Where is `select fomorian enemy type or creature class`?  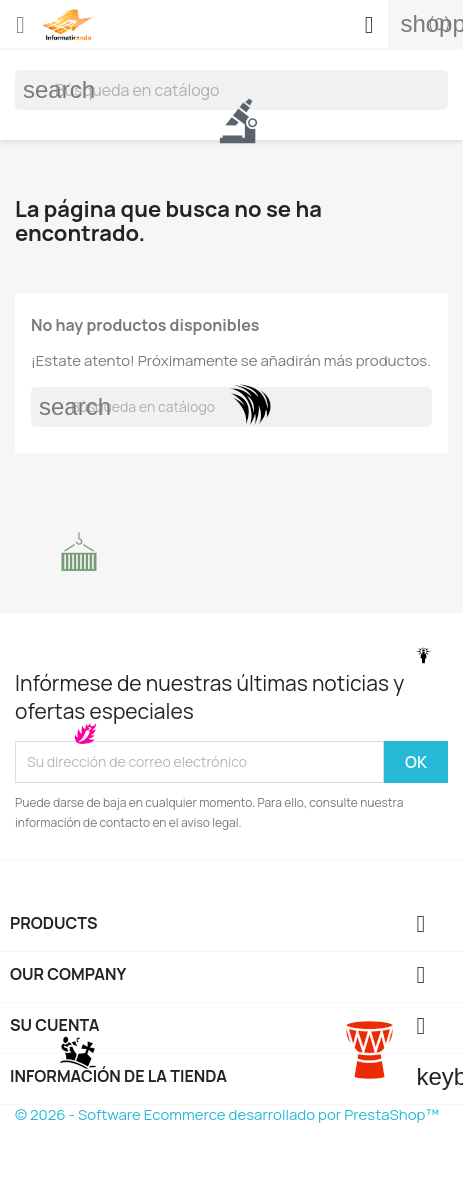
select fomorian enemy type or creature class is located at coordinates (78, 1051).